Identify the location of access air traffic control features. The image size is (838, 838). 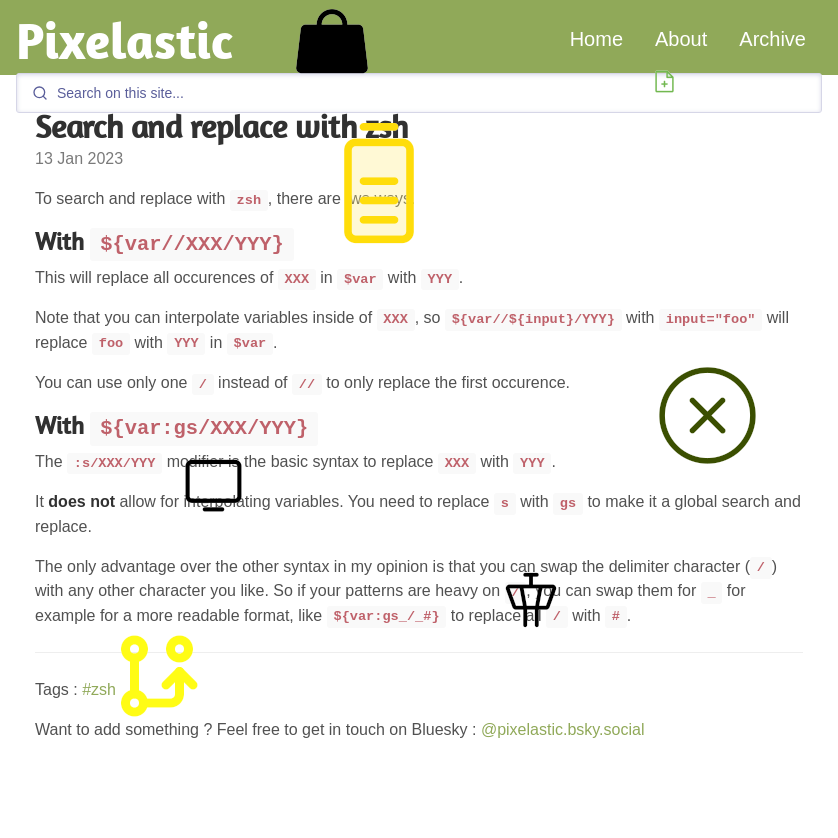
(531, 600).